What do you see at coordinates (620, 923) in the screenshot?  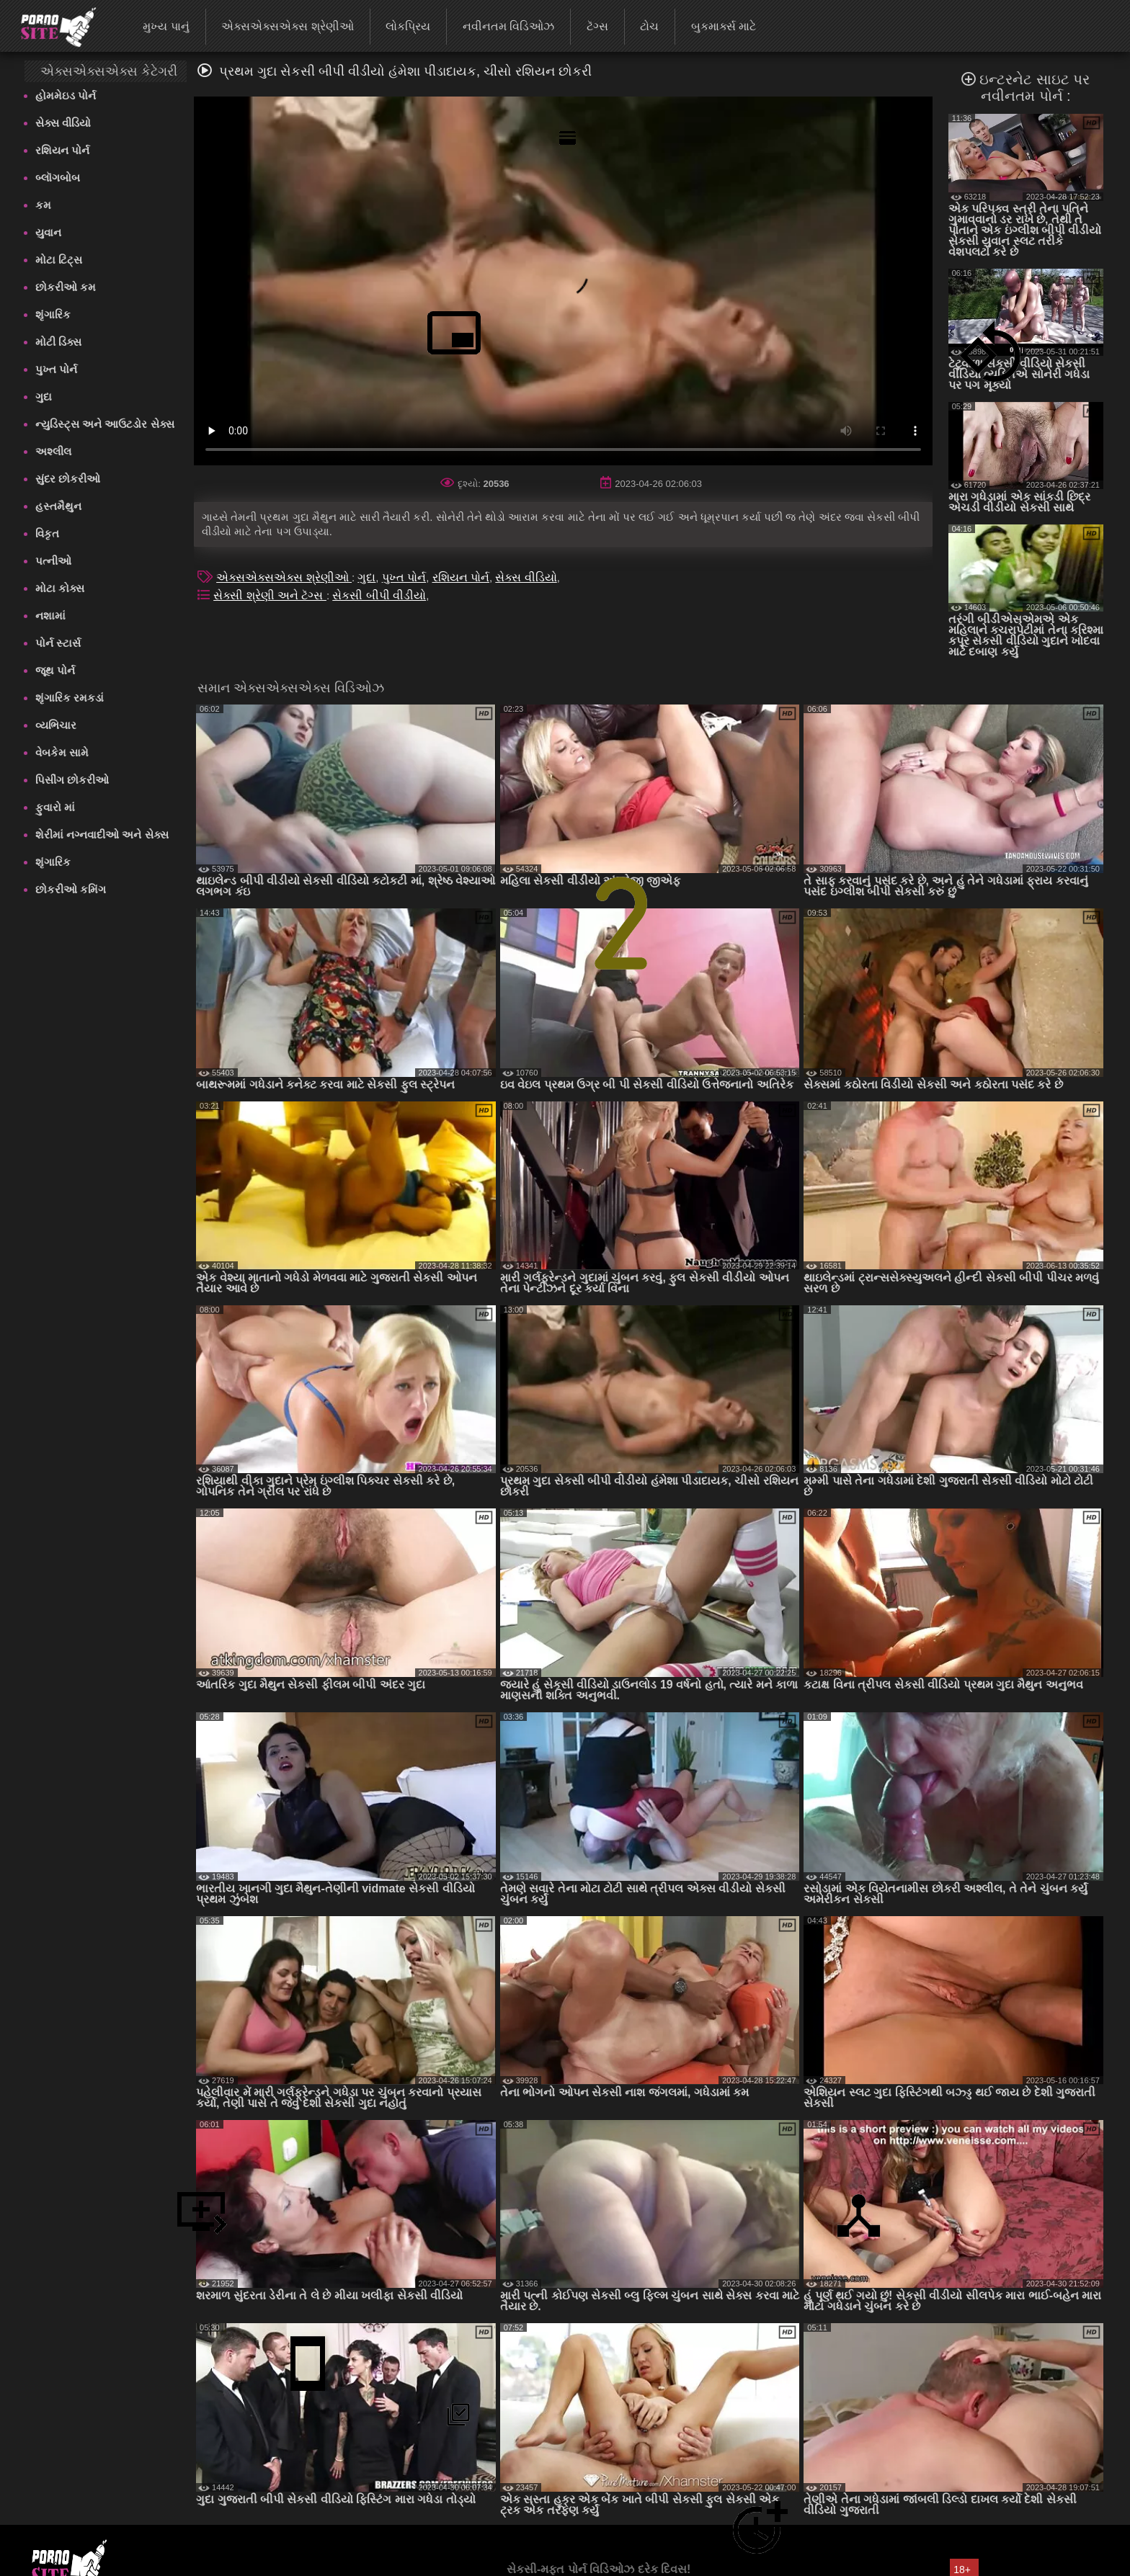 I see `indicates step two in a multi-step process` at bounding box center [620, 923].